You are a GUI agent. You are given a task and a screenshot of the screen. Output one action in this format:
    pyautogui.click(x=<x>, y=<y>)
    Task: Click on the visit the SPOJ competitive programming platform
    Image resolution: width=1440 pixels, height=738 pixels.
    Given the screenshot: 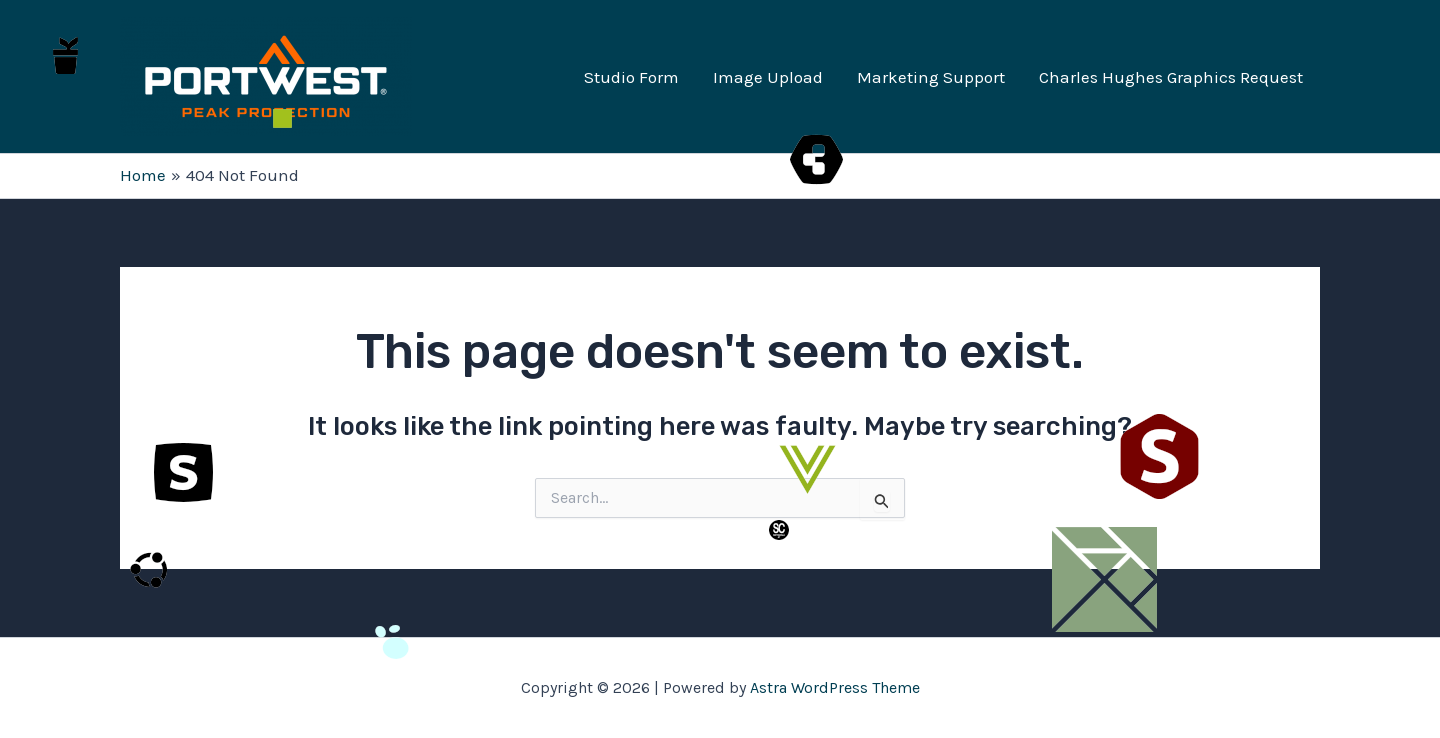 What is the action you would take?
    pyautogui.click(x=1159, y=456)
    